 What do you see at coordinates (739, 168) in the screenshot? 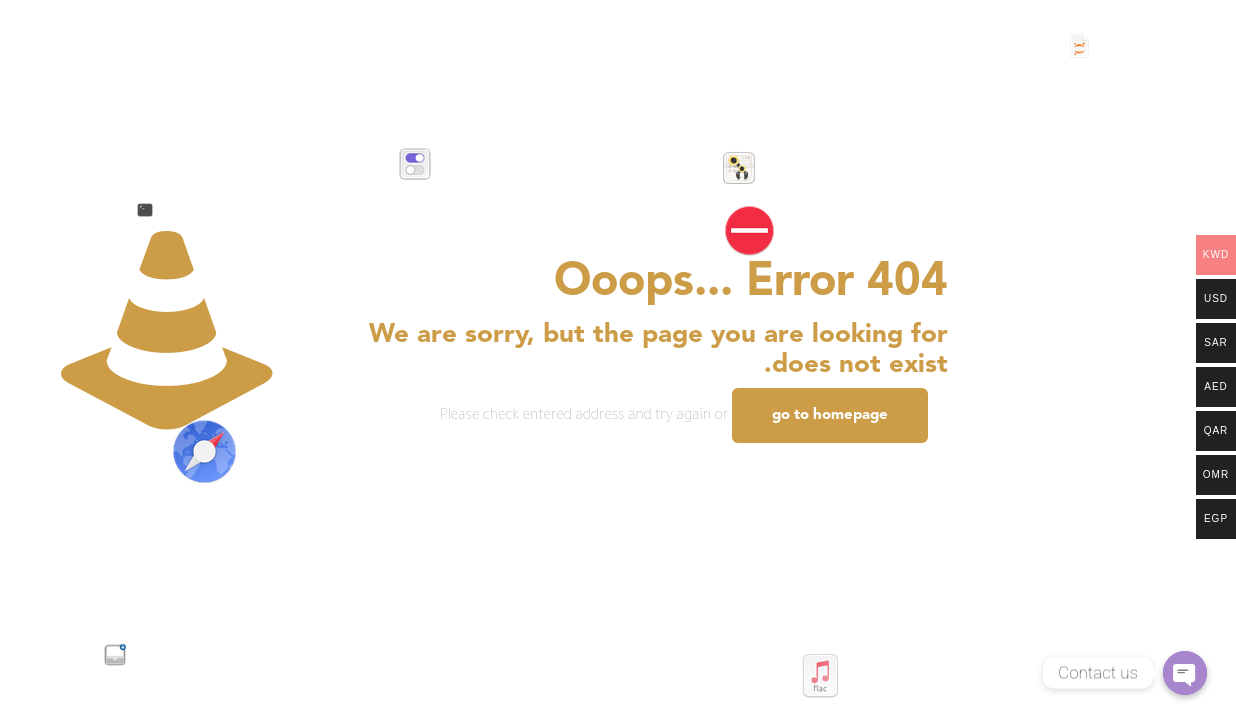
I see `open gnome builder development environment` at bounding box center [739, 168].